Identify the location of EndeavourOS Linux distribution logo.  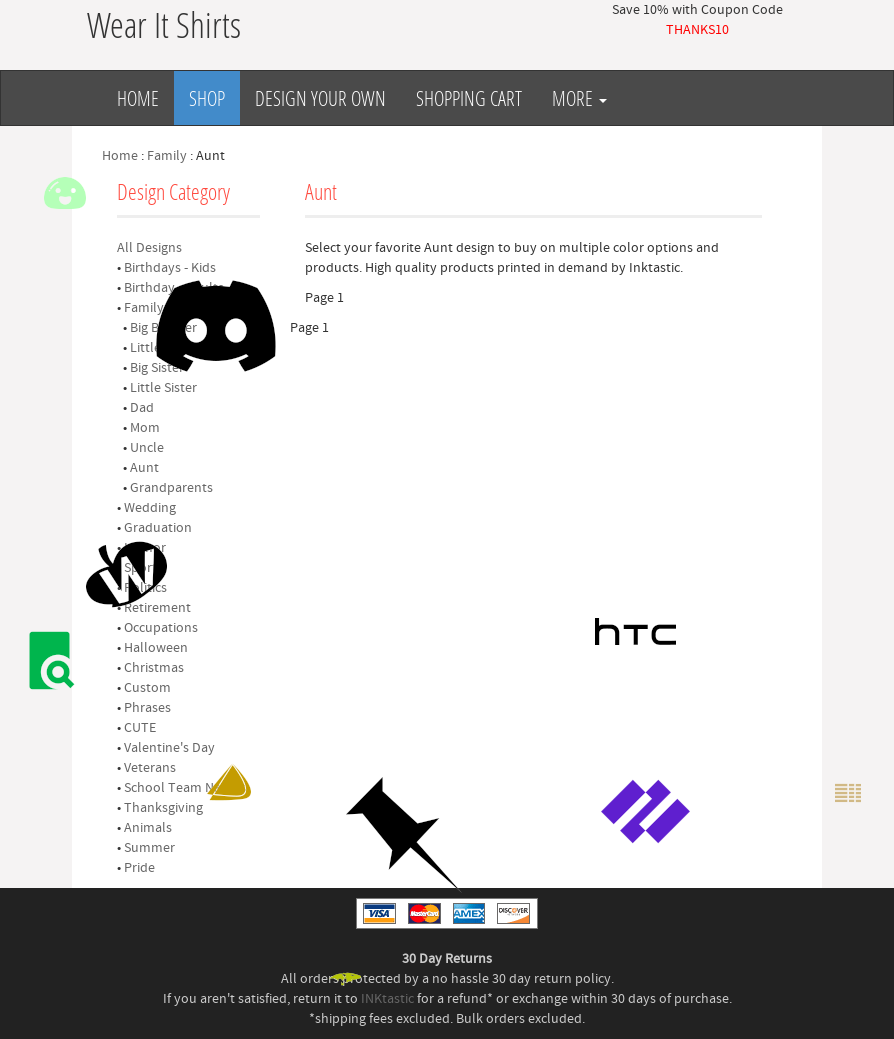
(229, 782).